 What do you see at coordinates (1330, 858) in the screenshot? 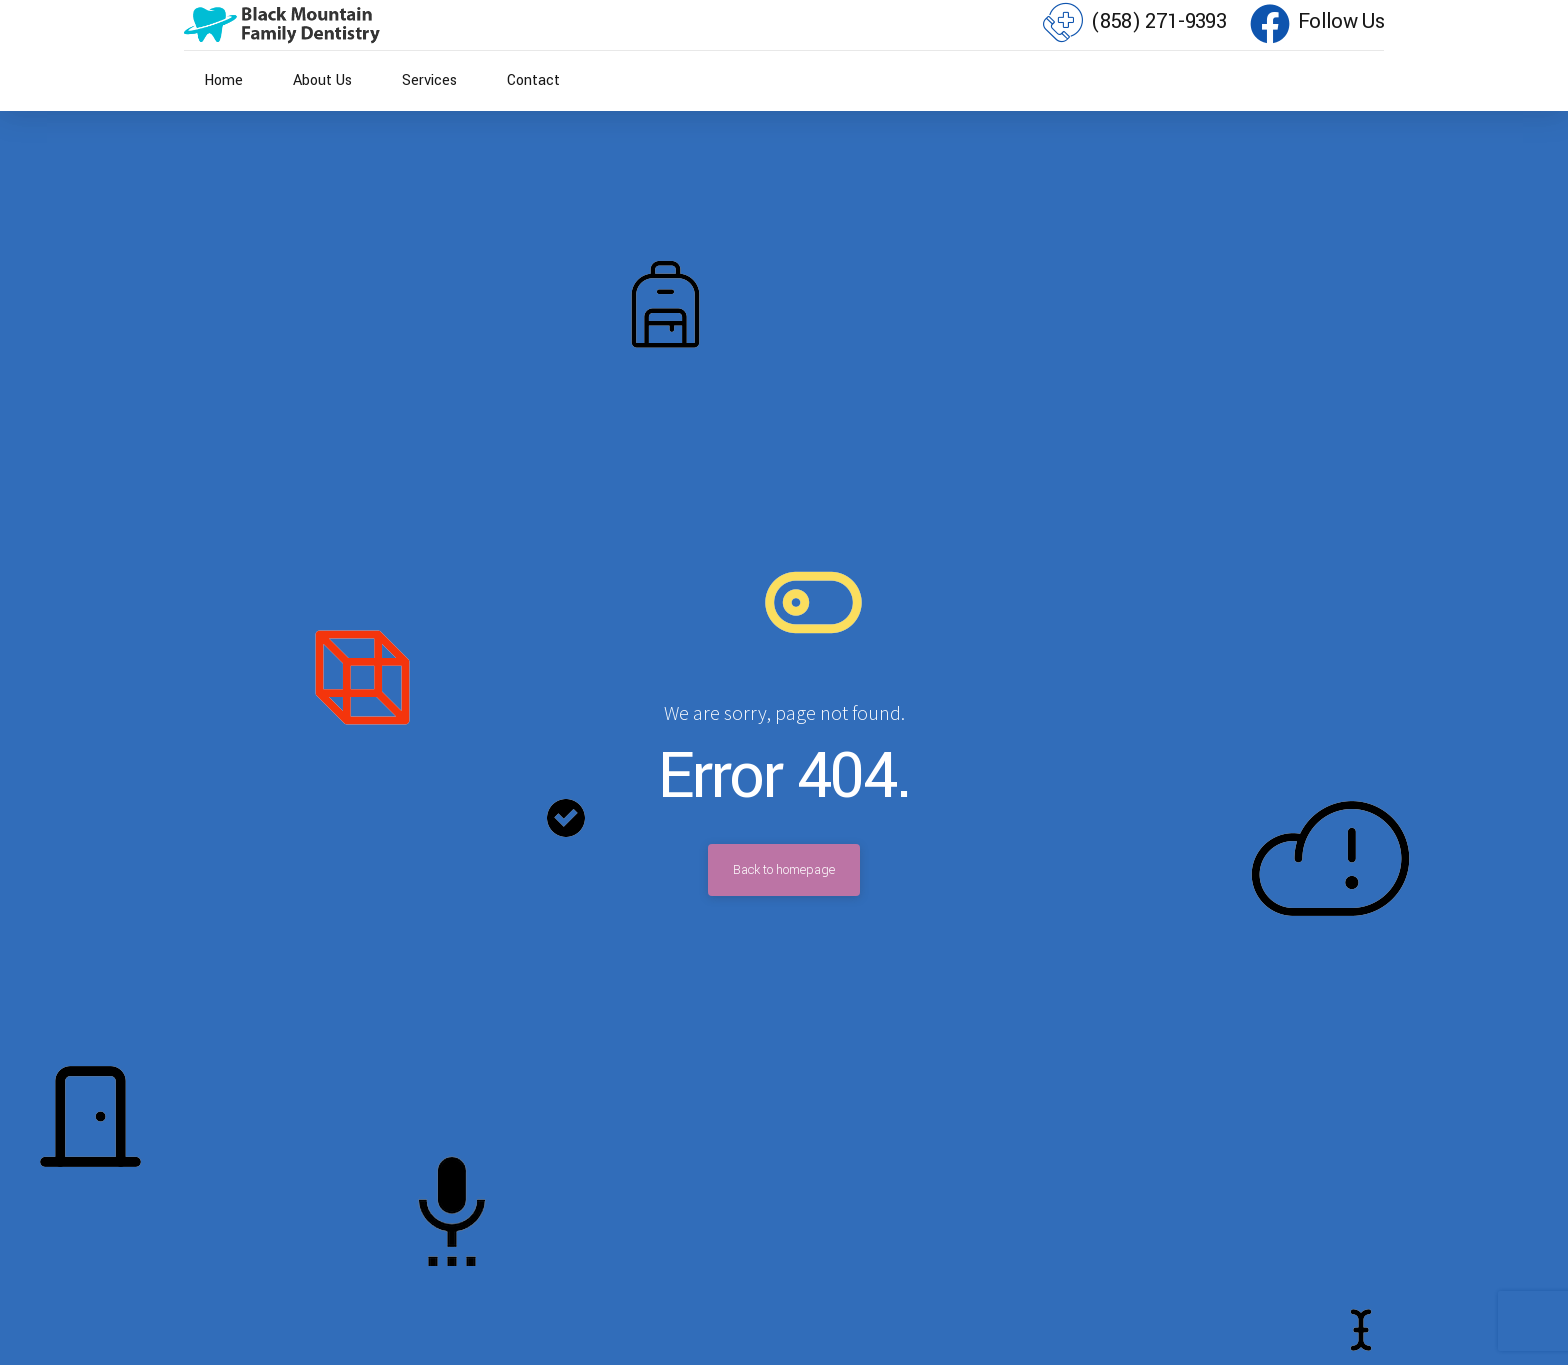
I see `cloud storage warning or issue detected` at bounding box center [1330, 858].